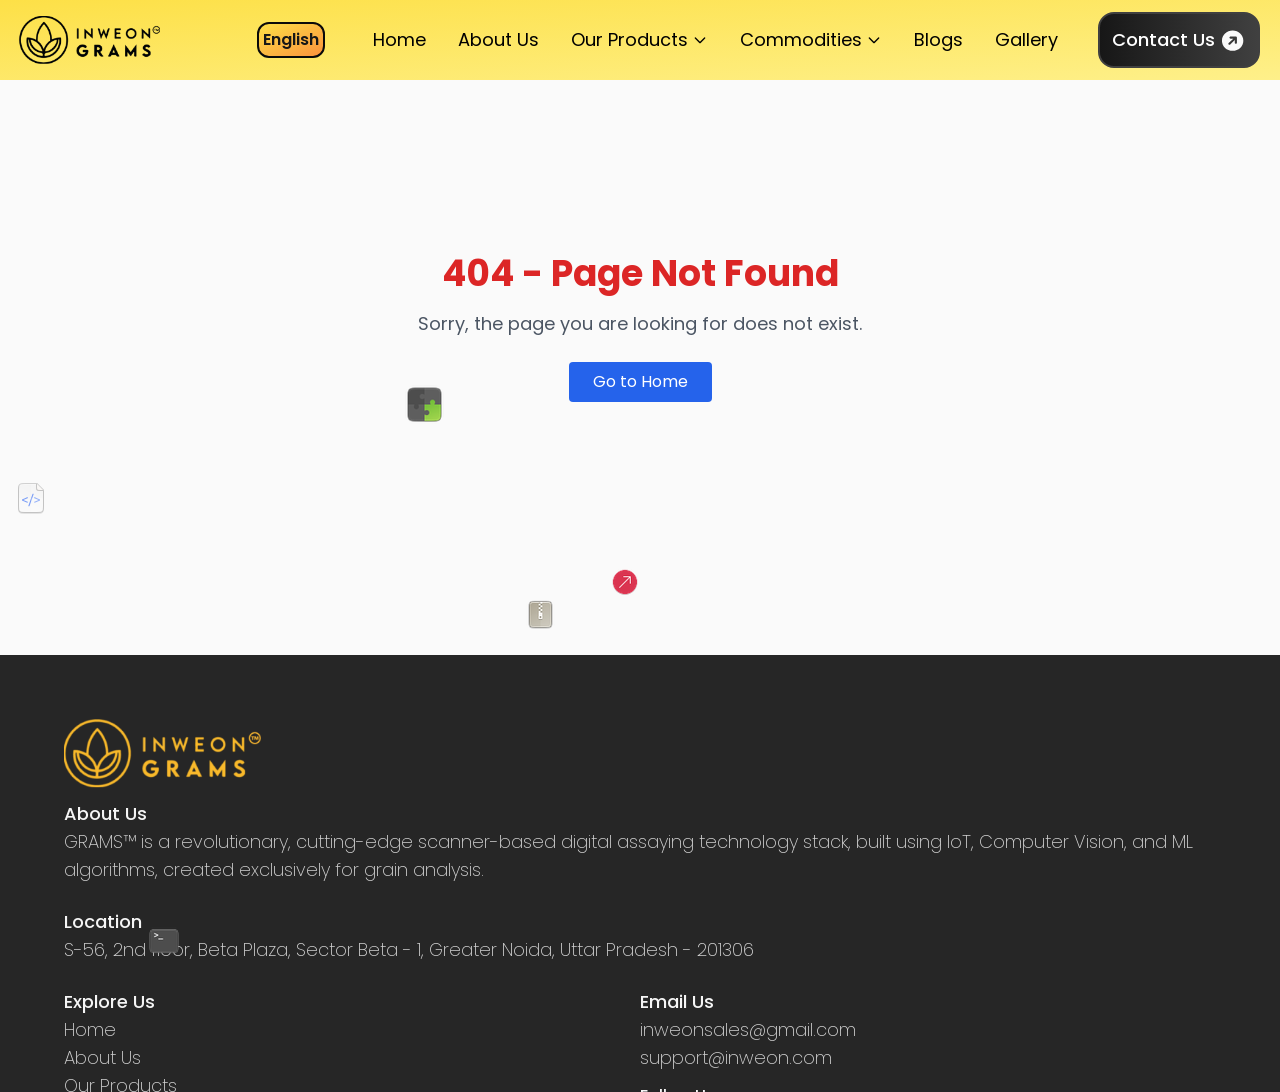 This screenshot has width=1280, height=1092. What do you see at coordinates (625, 582) in the screenshot?
I see `indicates a symbolic link or shortcut to another file` at bounding box center [625, 582].